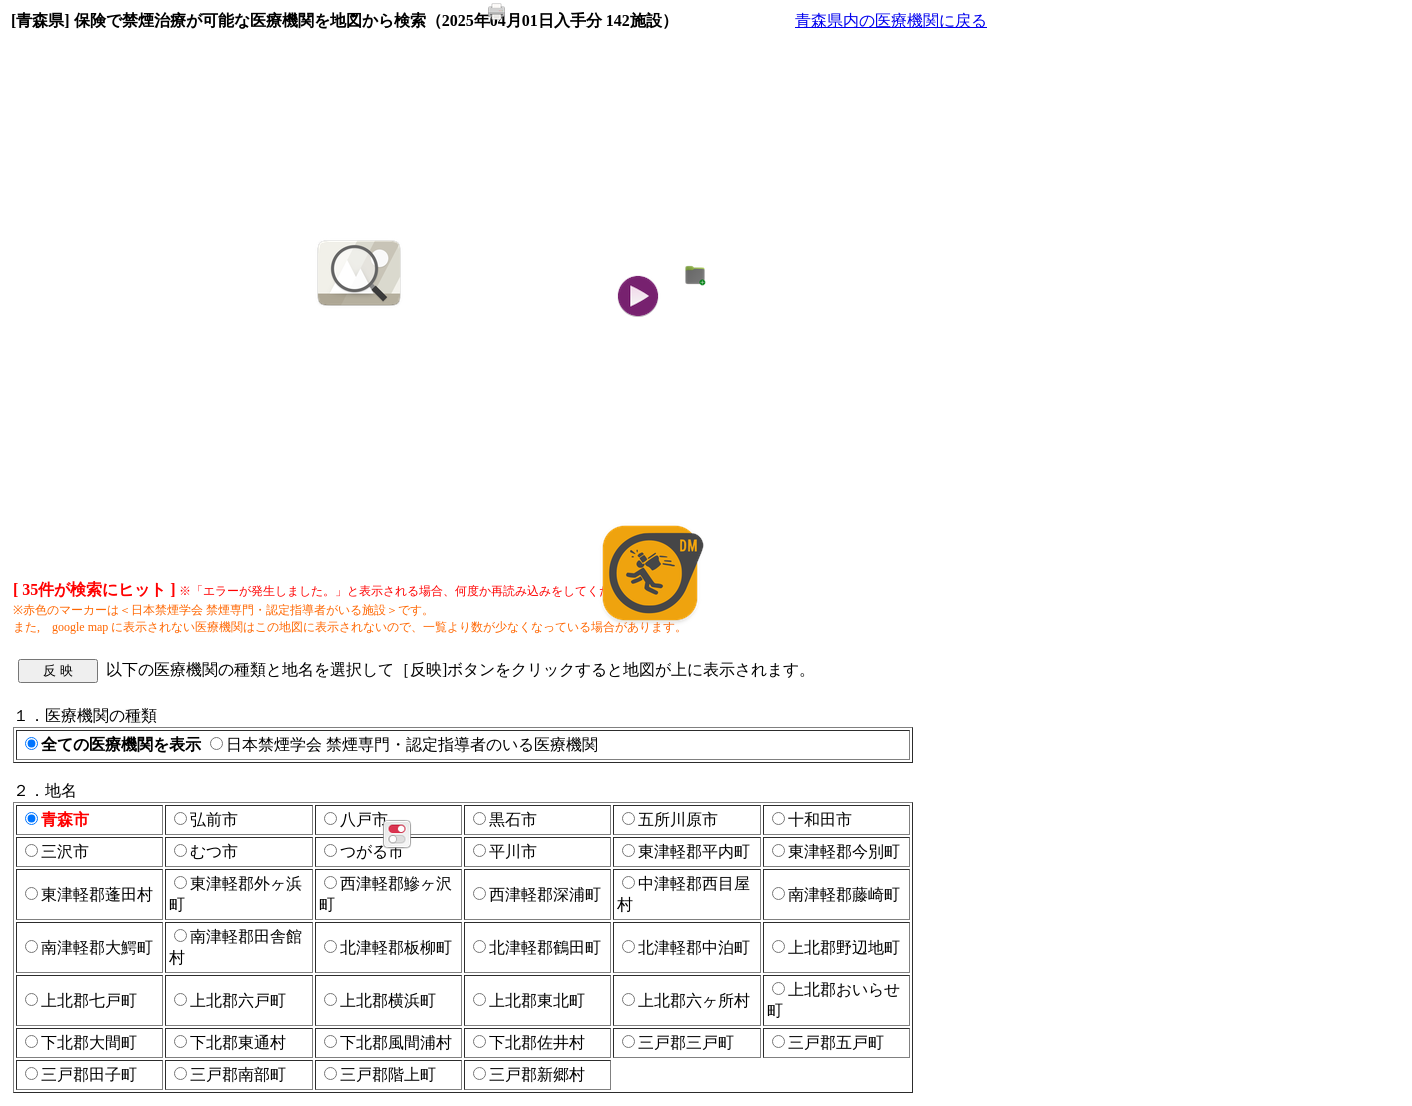  Describe the element at coordinates (359, 273) in the screenshot. I see `open the photo viewer application` at that location.